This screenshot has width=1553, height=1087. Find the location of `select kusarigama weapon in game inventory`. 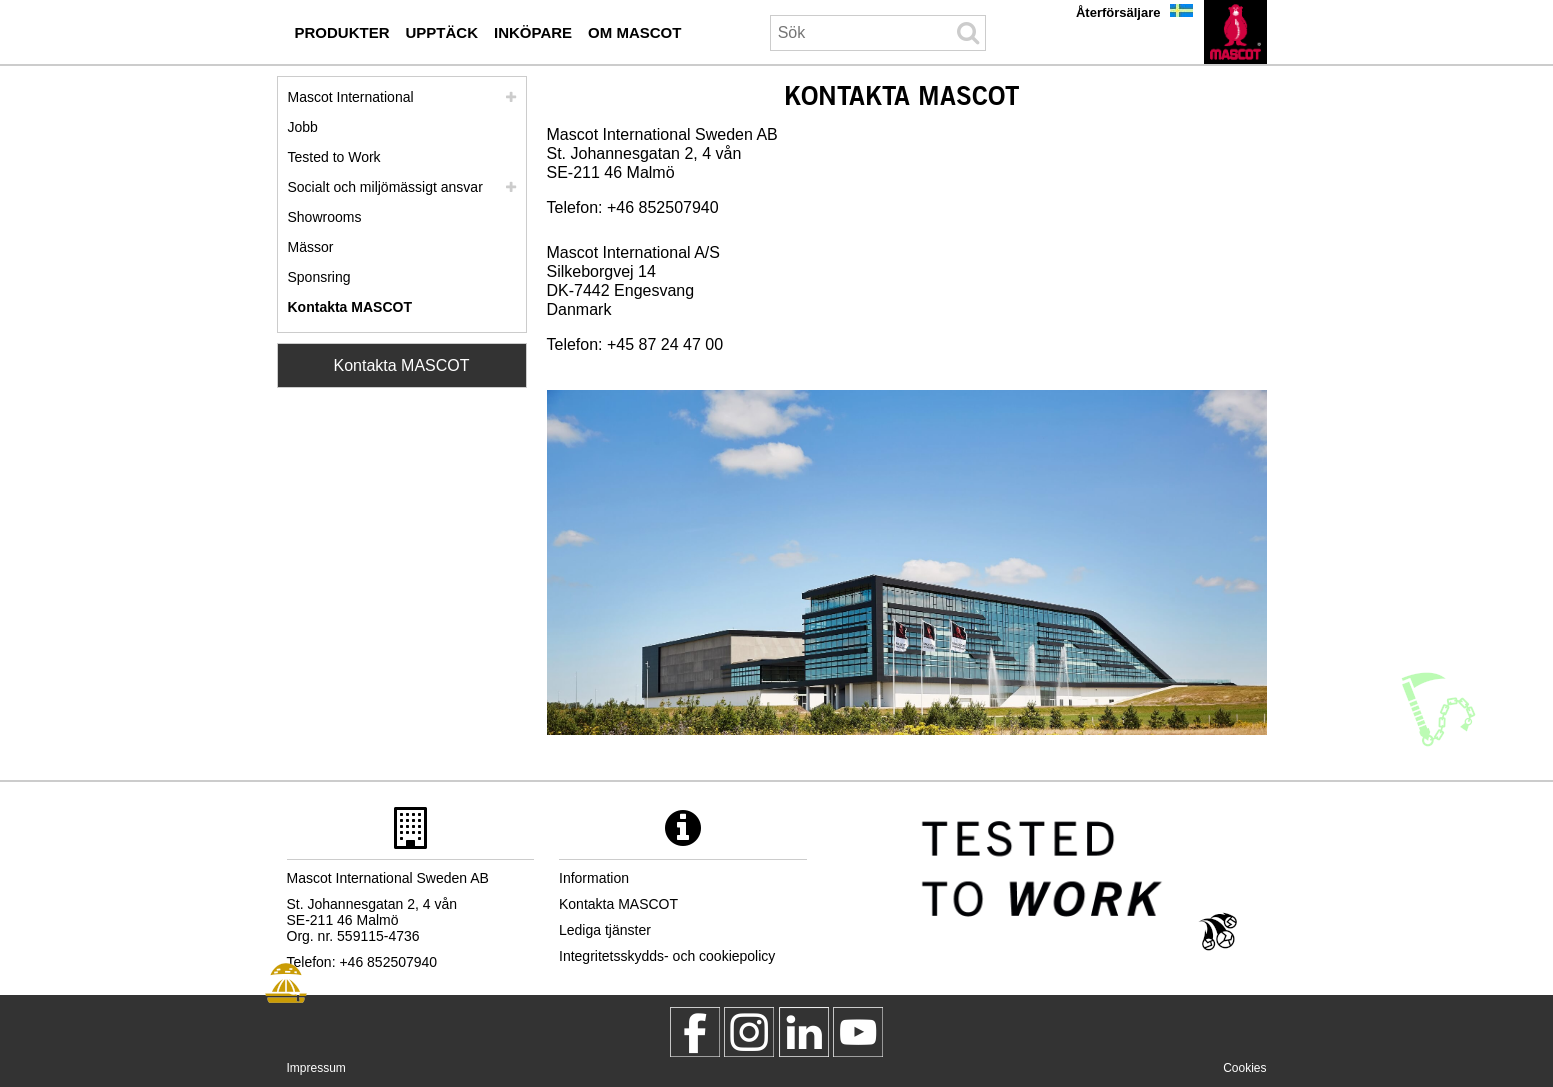

select kusarigama weapon in game inventory is located at coordinates (1438, 709).